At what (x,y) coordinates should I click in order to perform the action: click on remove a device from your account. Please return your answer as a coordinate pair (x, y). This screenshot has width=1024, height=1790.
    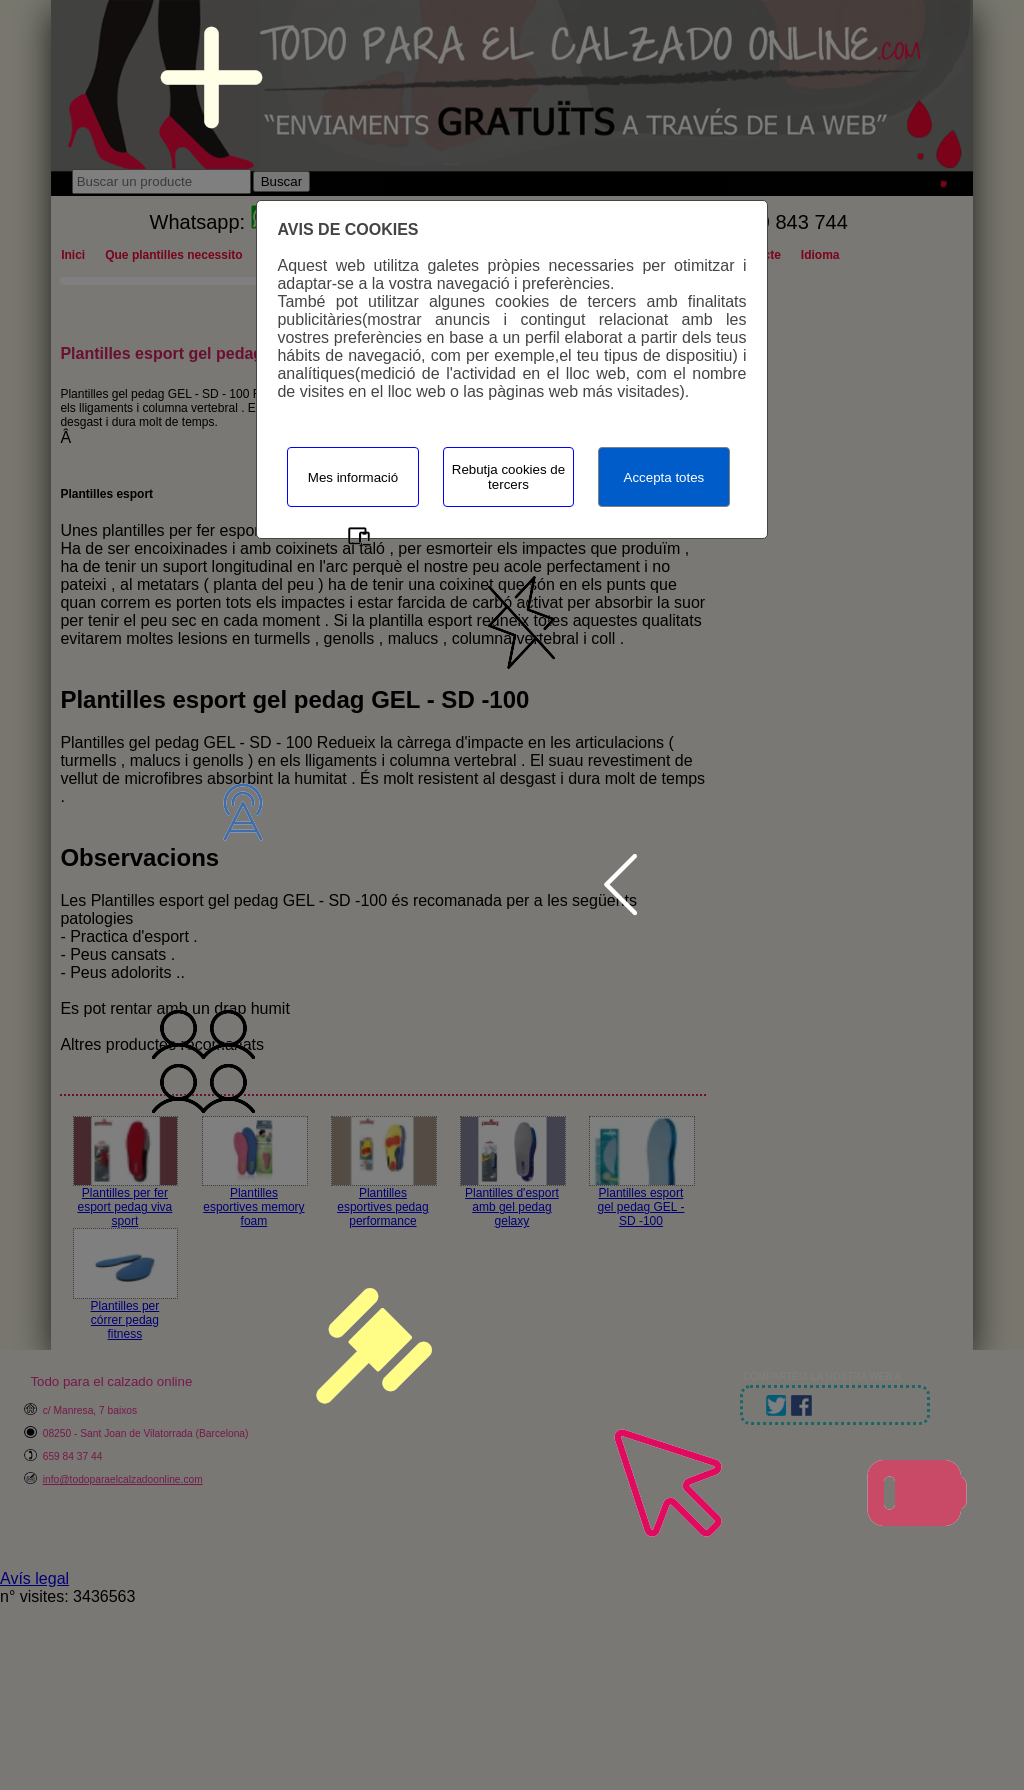
    Looking at the image, I should click on (359, 537).